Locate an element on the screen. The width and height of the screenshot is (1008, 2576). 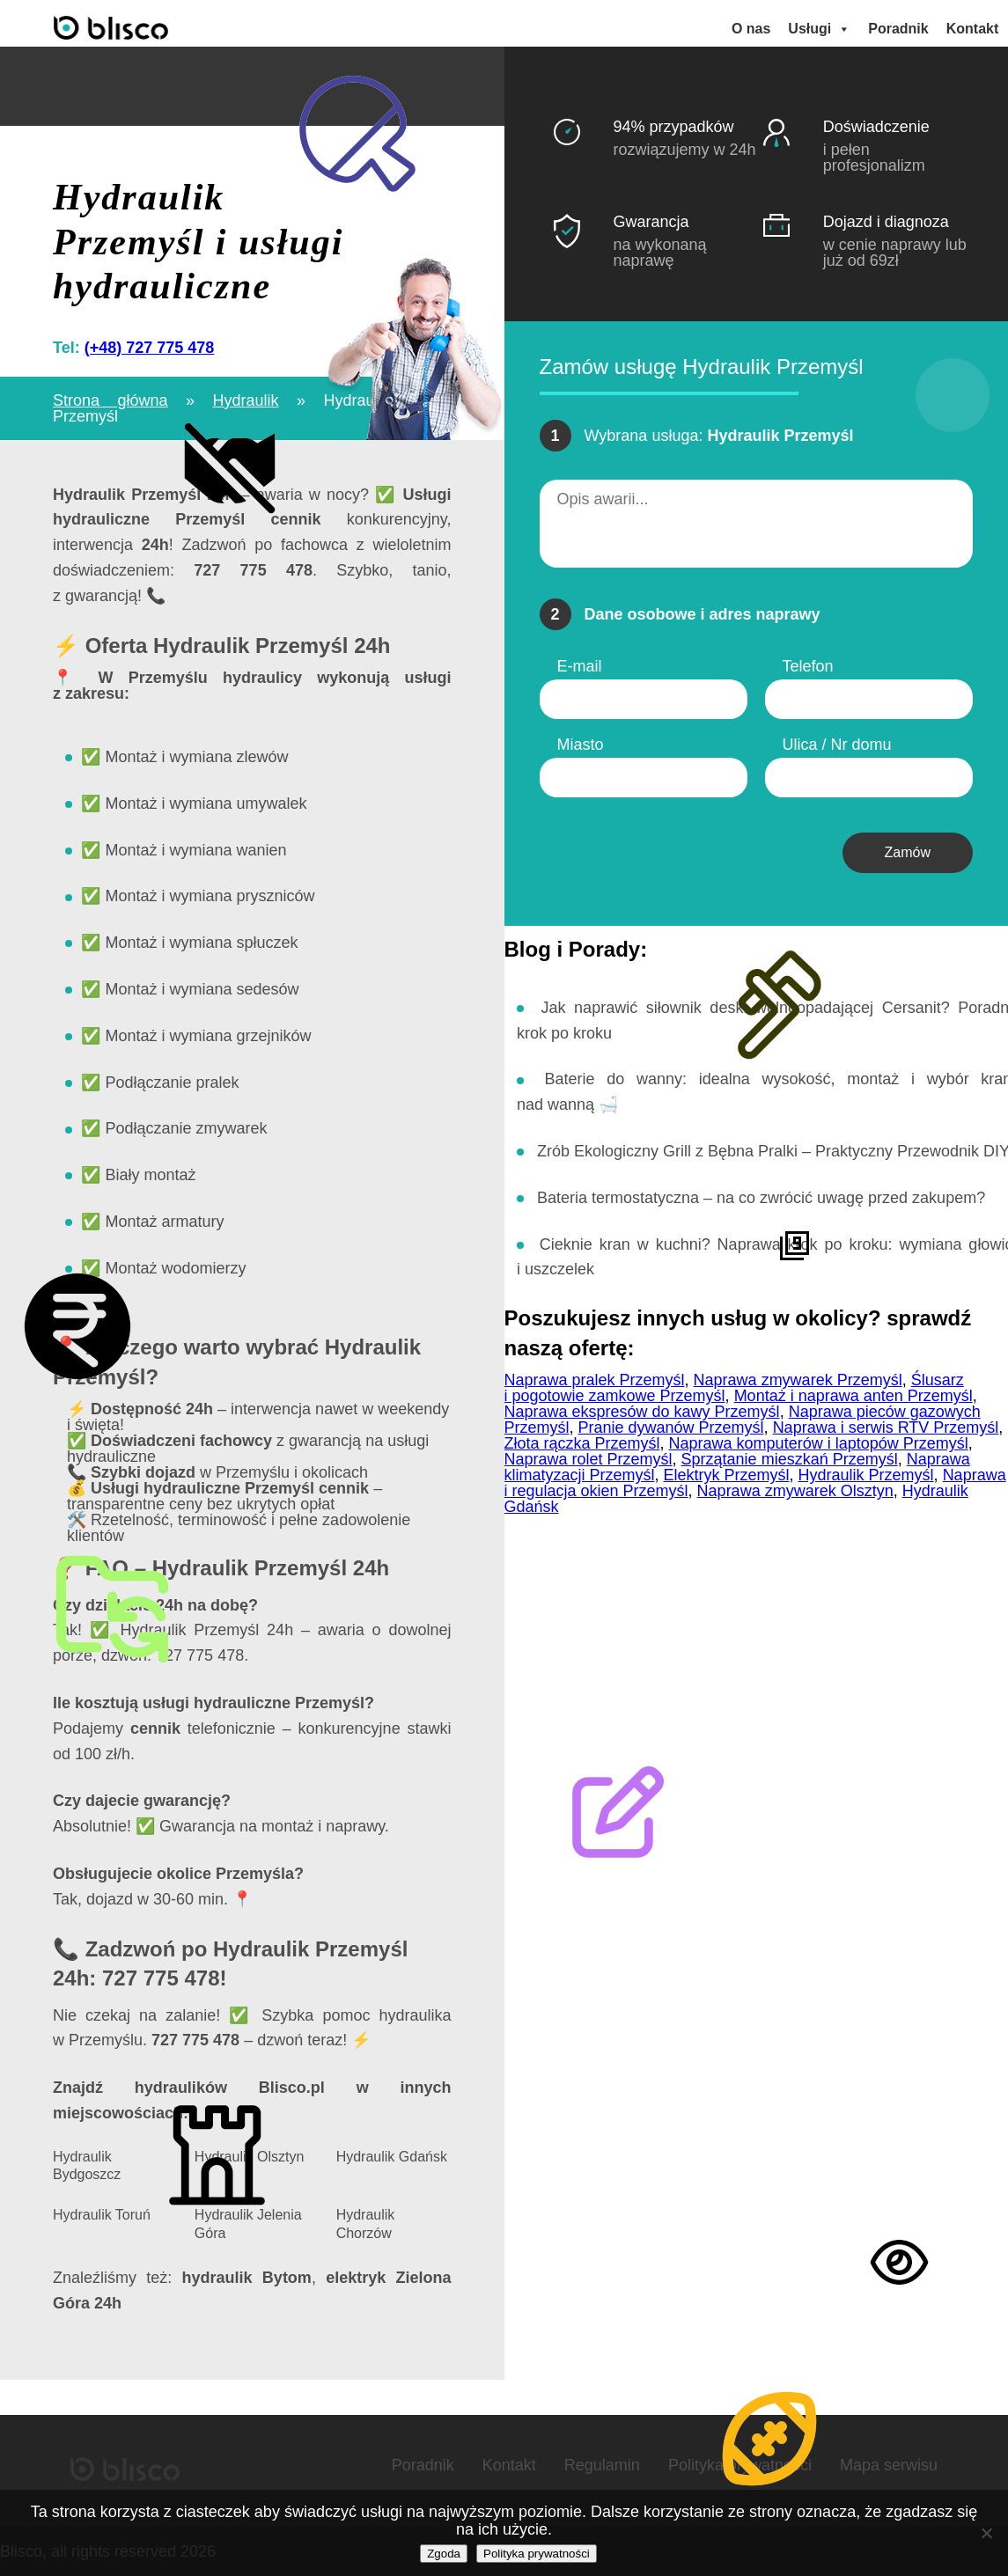
access plumbing or maintenance tools is located at coordinates (774, 1004).